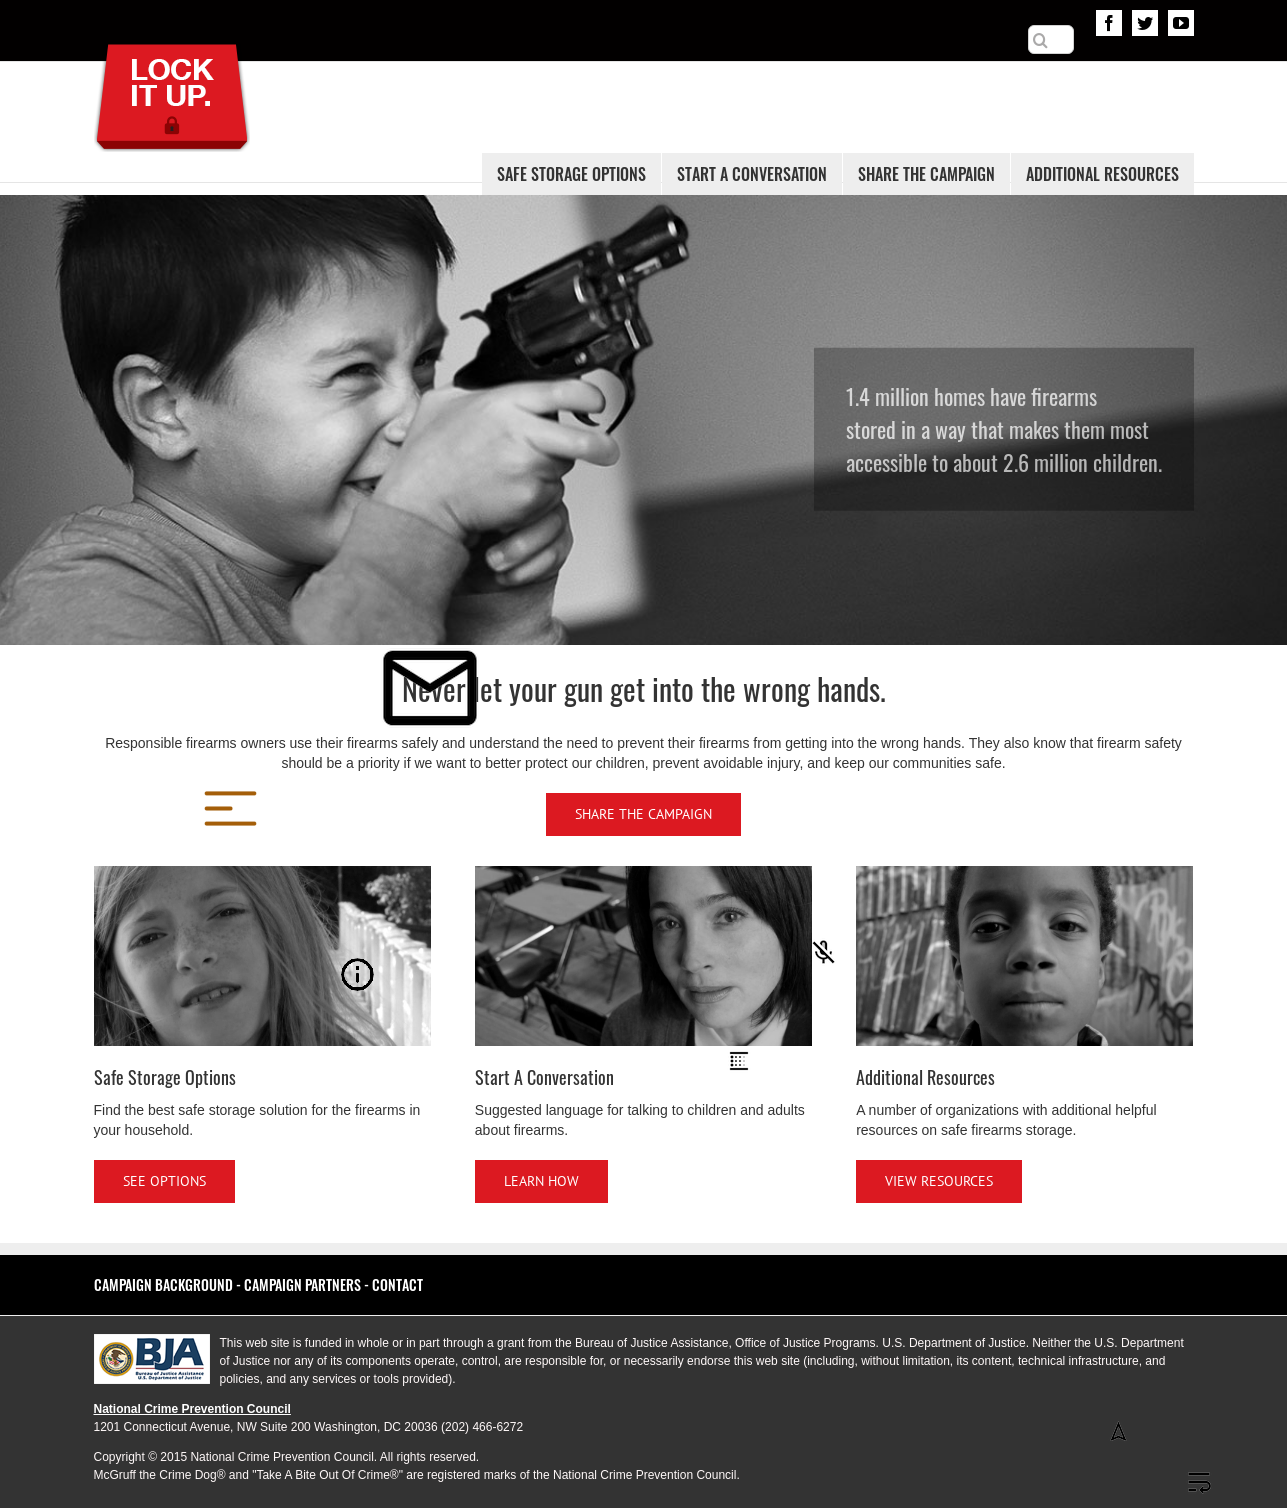 The width and height of the screenshot is (1287, 1508). Describe the element at coordinates (357, 974) in the screenshot. I see `view more information or details` at that location.